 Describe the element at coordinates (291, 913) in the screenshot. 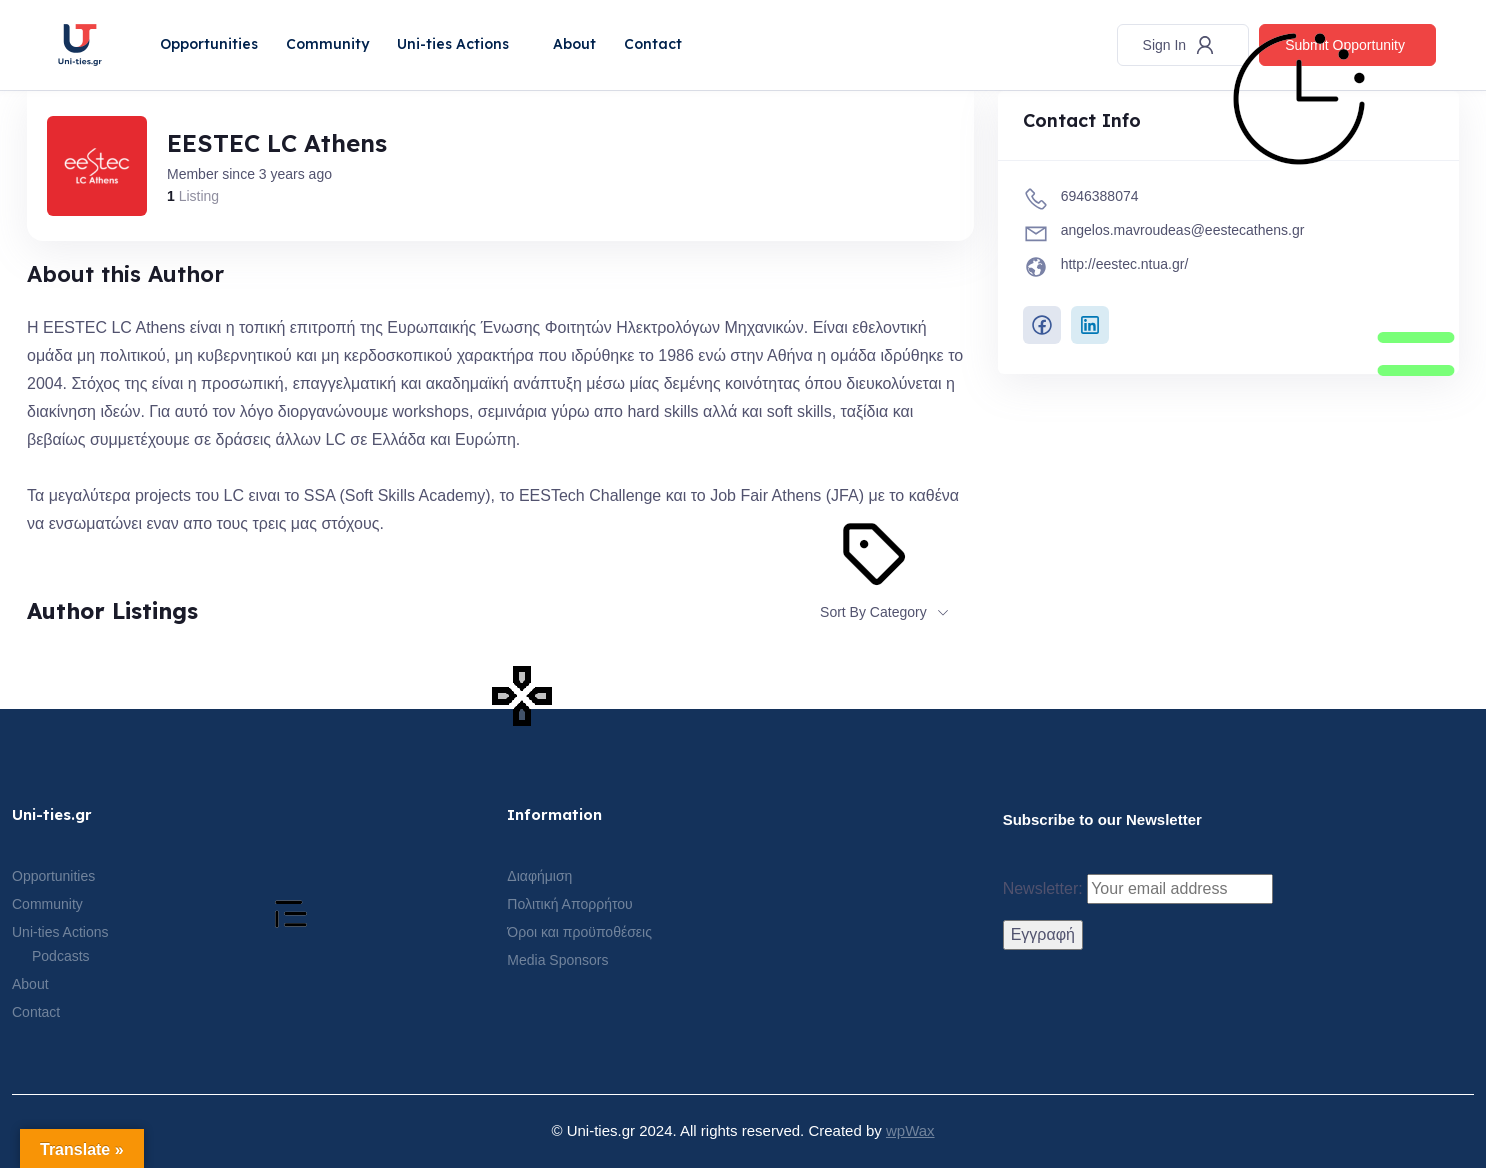

I see `insert a block quote` at that location.